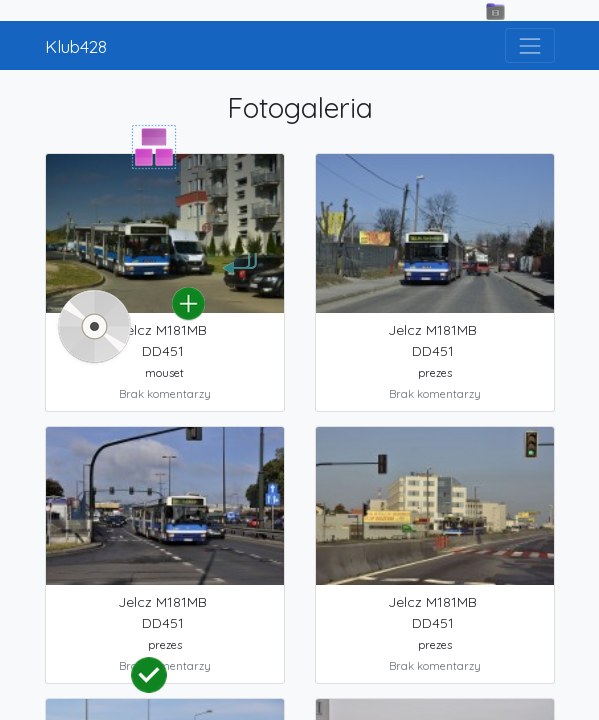 This screenshot has width=599, height=720. What do you see at coordinates (495, 11) in the screenshot?
I see `open your videos folder` at bounding box center [495, 11].